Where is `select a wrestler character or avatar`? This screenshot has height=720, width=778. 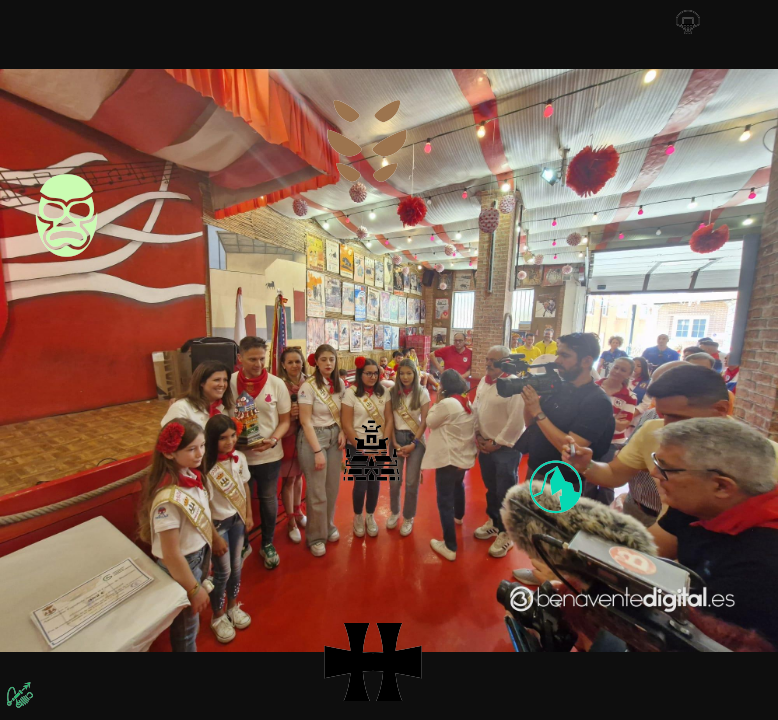
select a wrestler character or avatar is located at coordinates (66, 215).